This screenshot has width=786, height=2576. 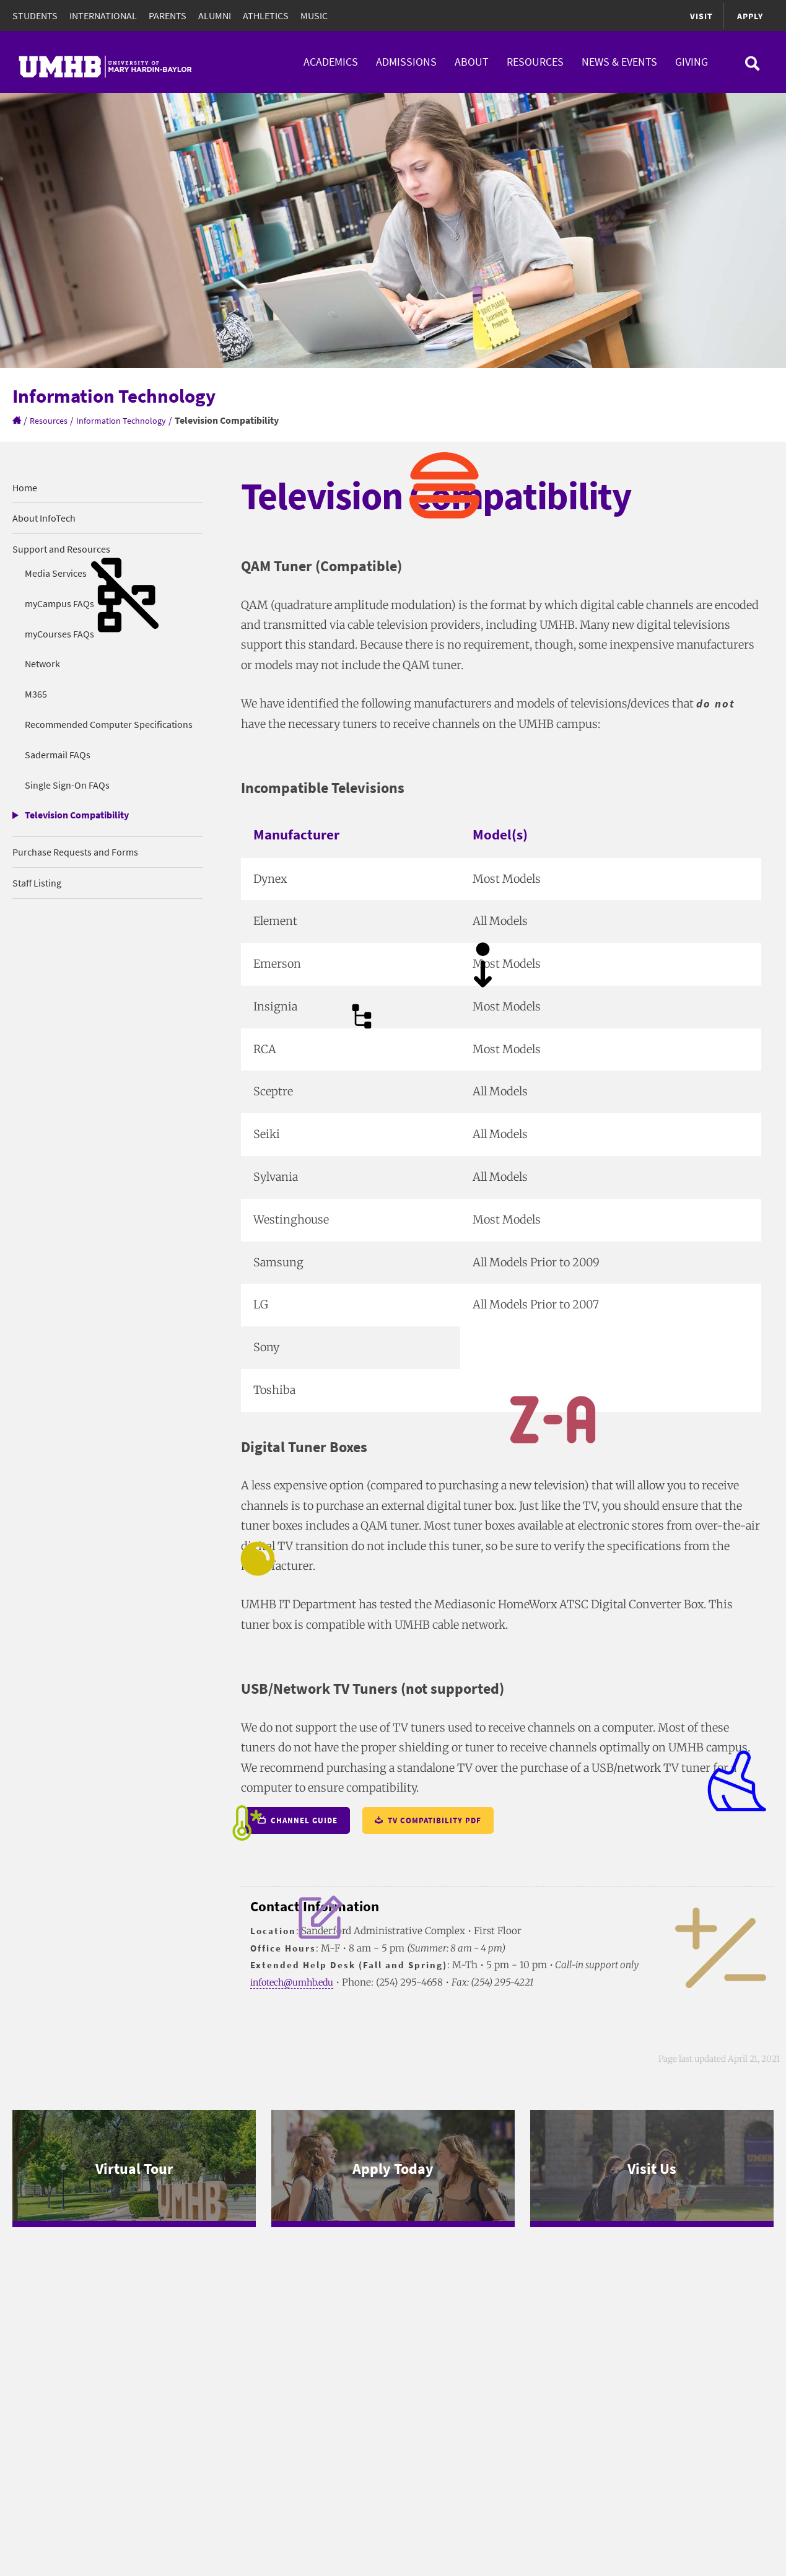 I want to click on compose a new note, so click(x=320, y=1918).